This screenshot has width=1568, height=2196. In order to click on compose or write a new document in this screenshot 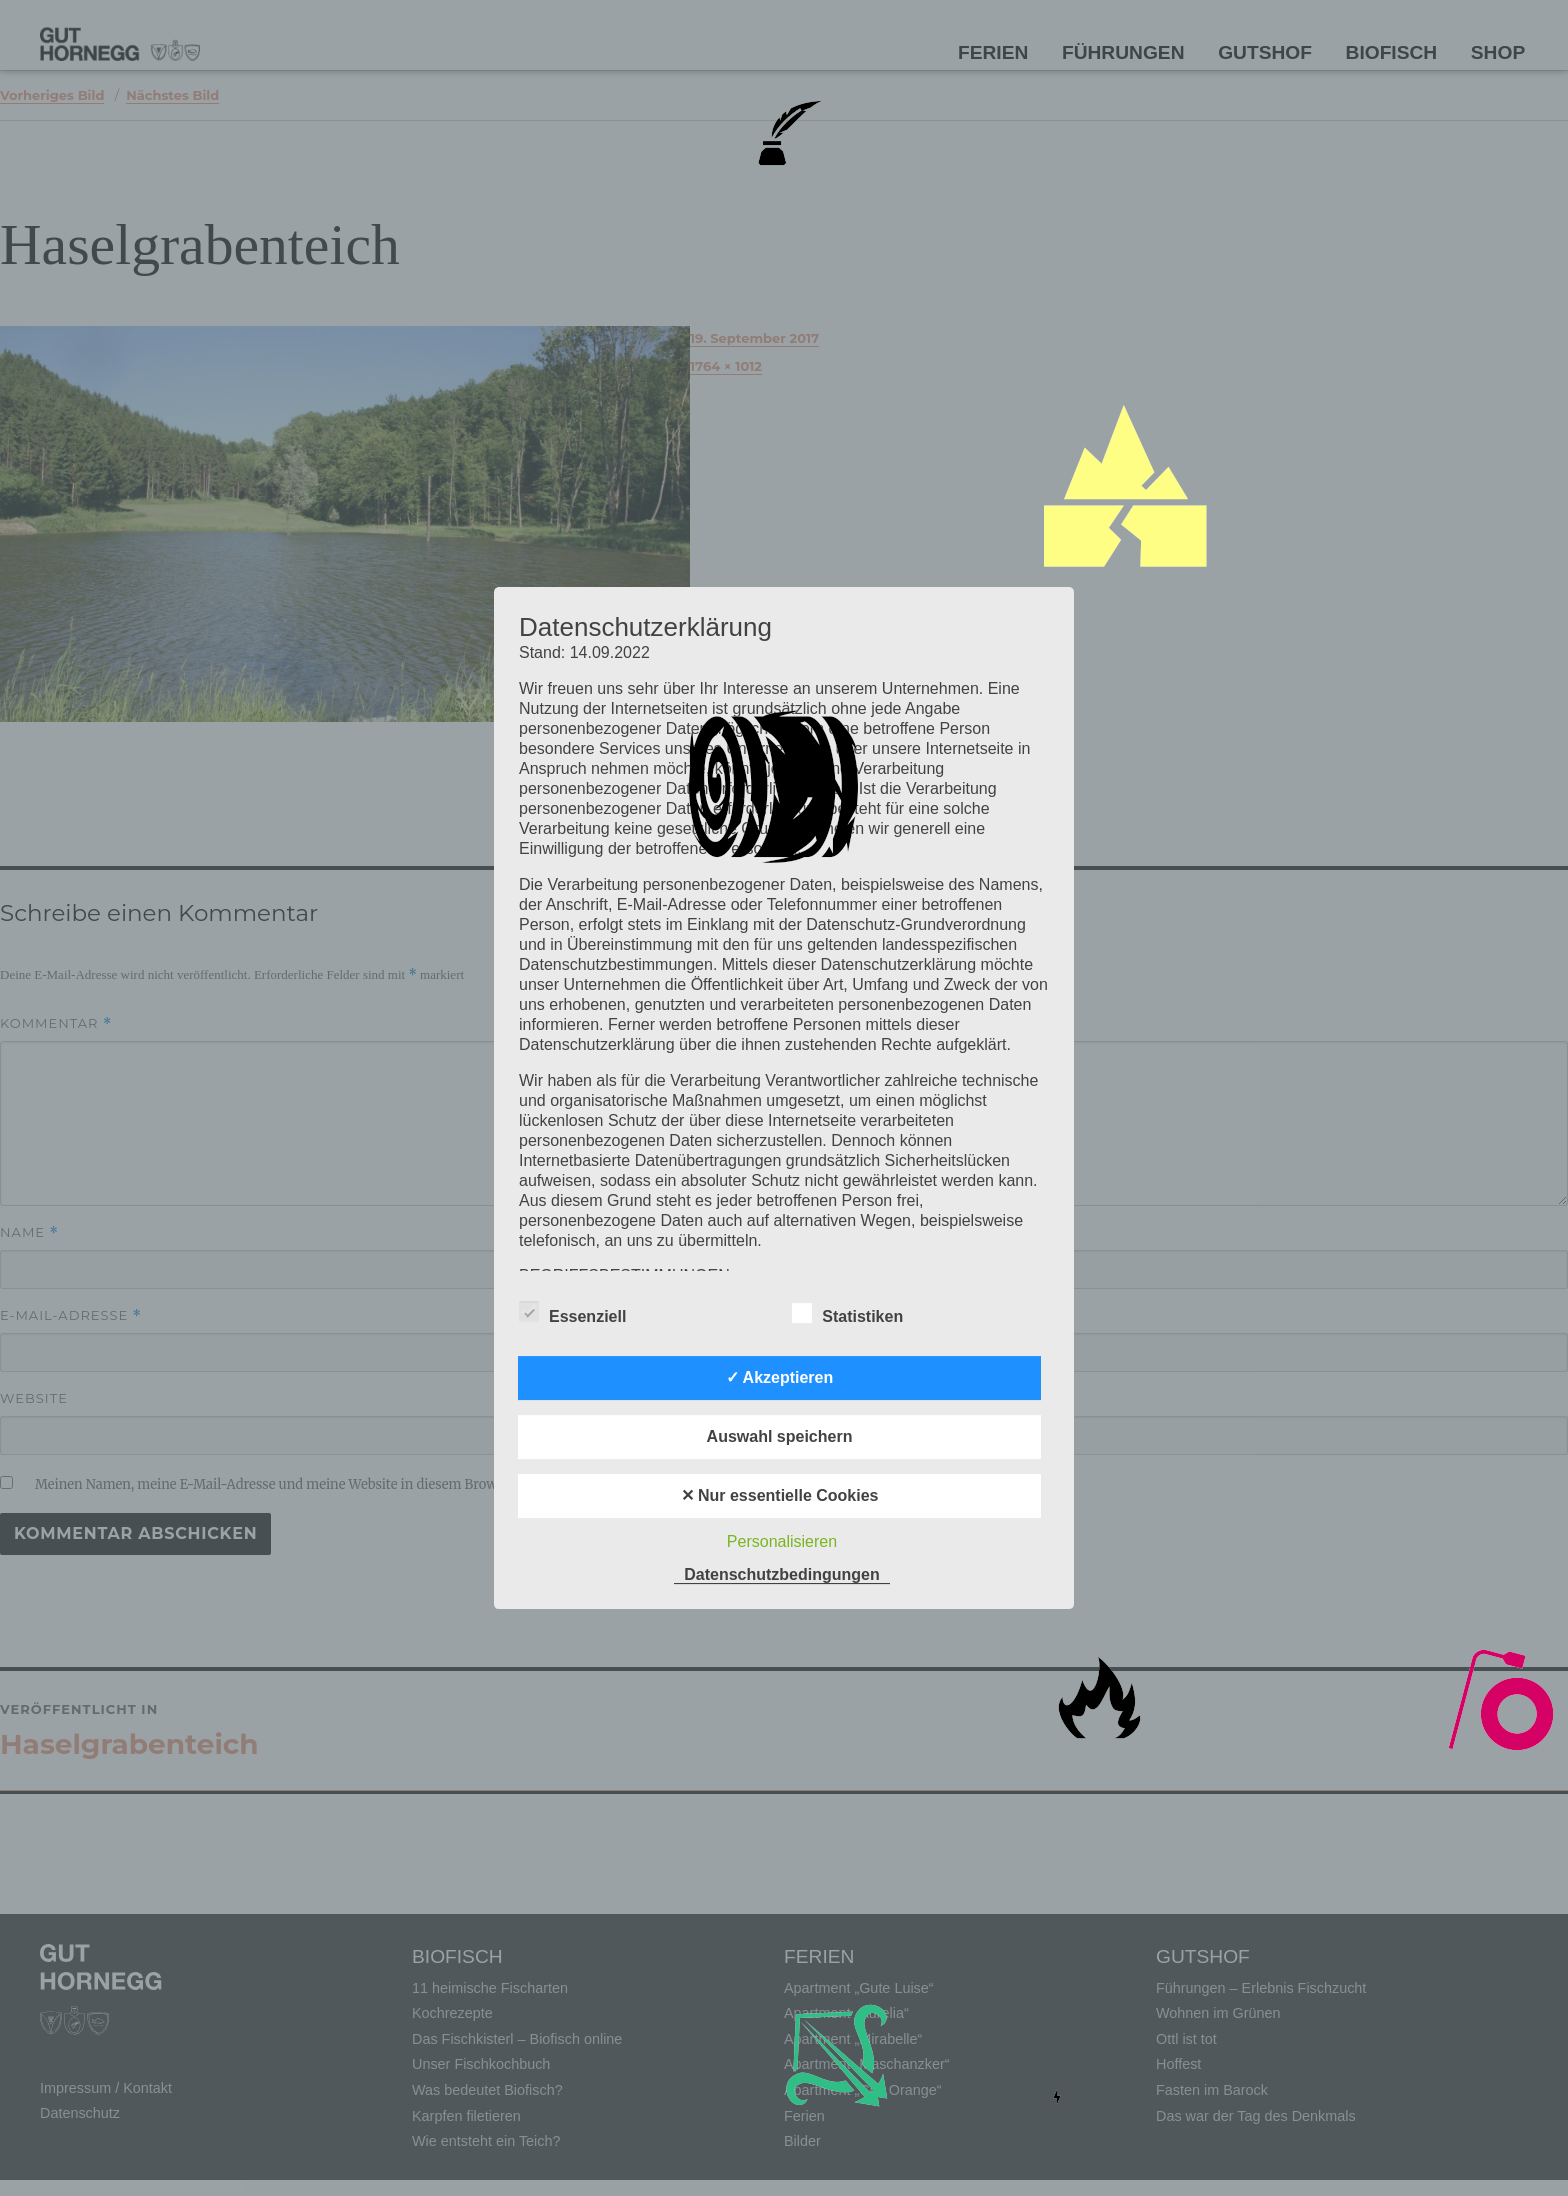, I will do `click(789, 133)`.